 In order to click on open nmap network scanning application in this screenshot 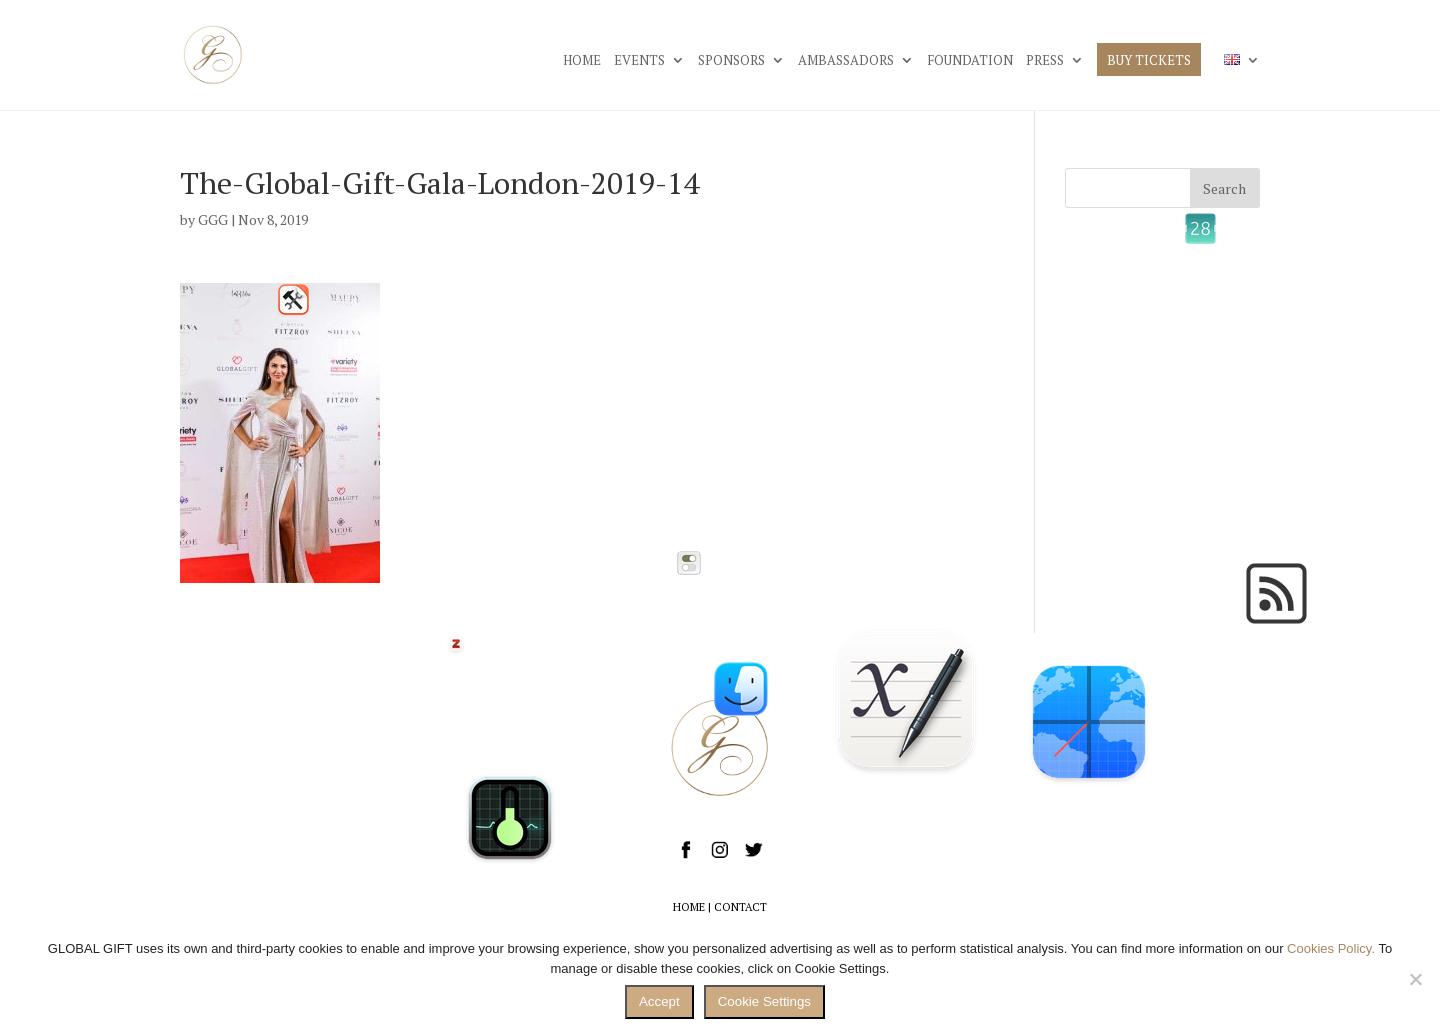, I will do `click(1089, 722)`.